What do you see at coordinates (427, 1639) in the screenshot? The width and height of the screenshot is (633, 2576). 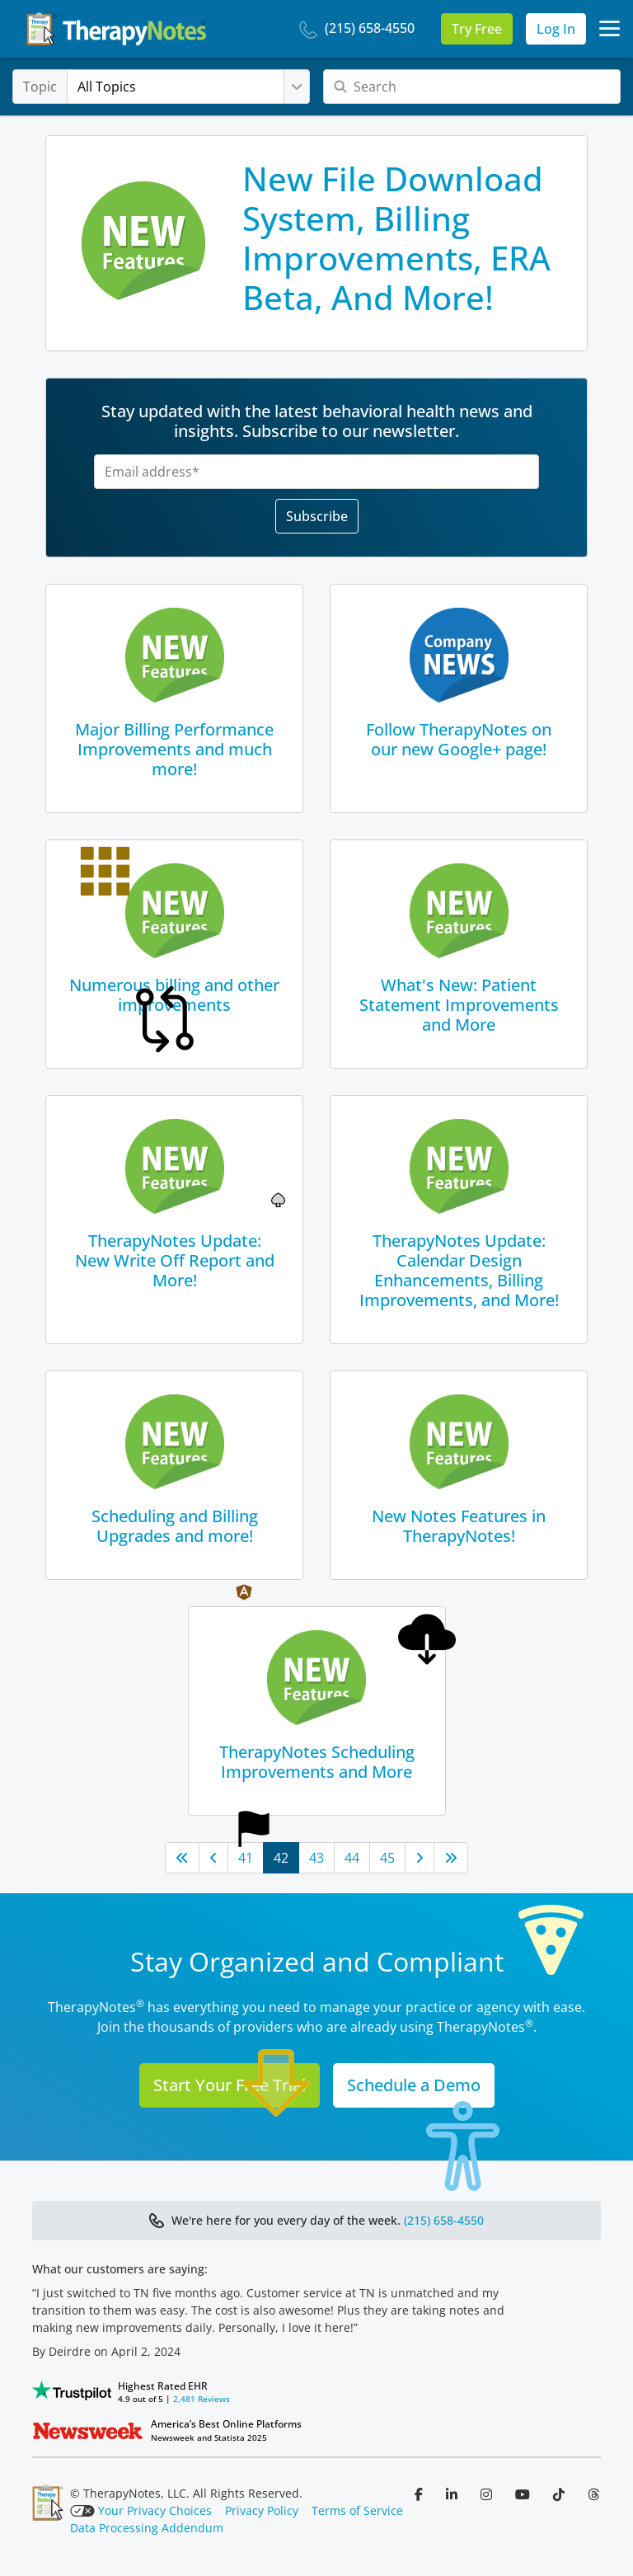 I see `download file from cloud storage` at bounding box center [427, 1639].